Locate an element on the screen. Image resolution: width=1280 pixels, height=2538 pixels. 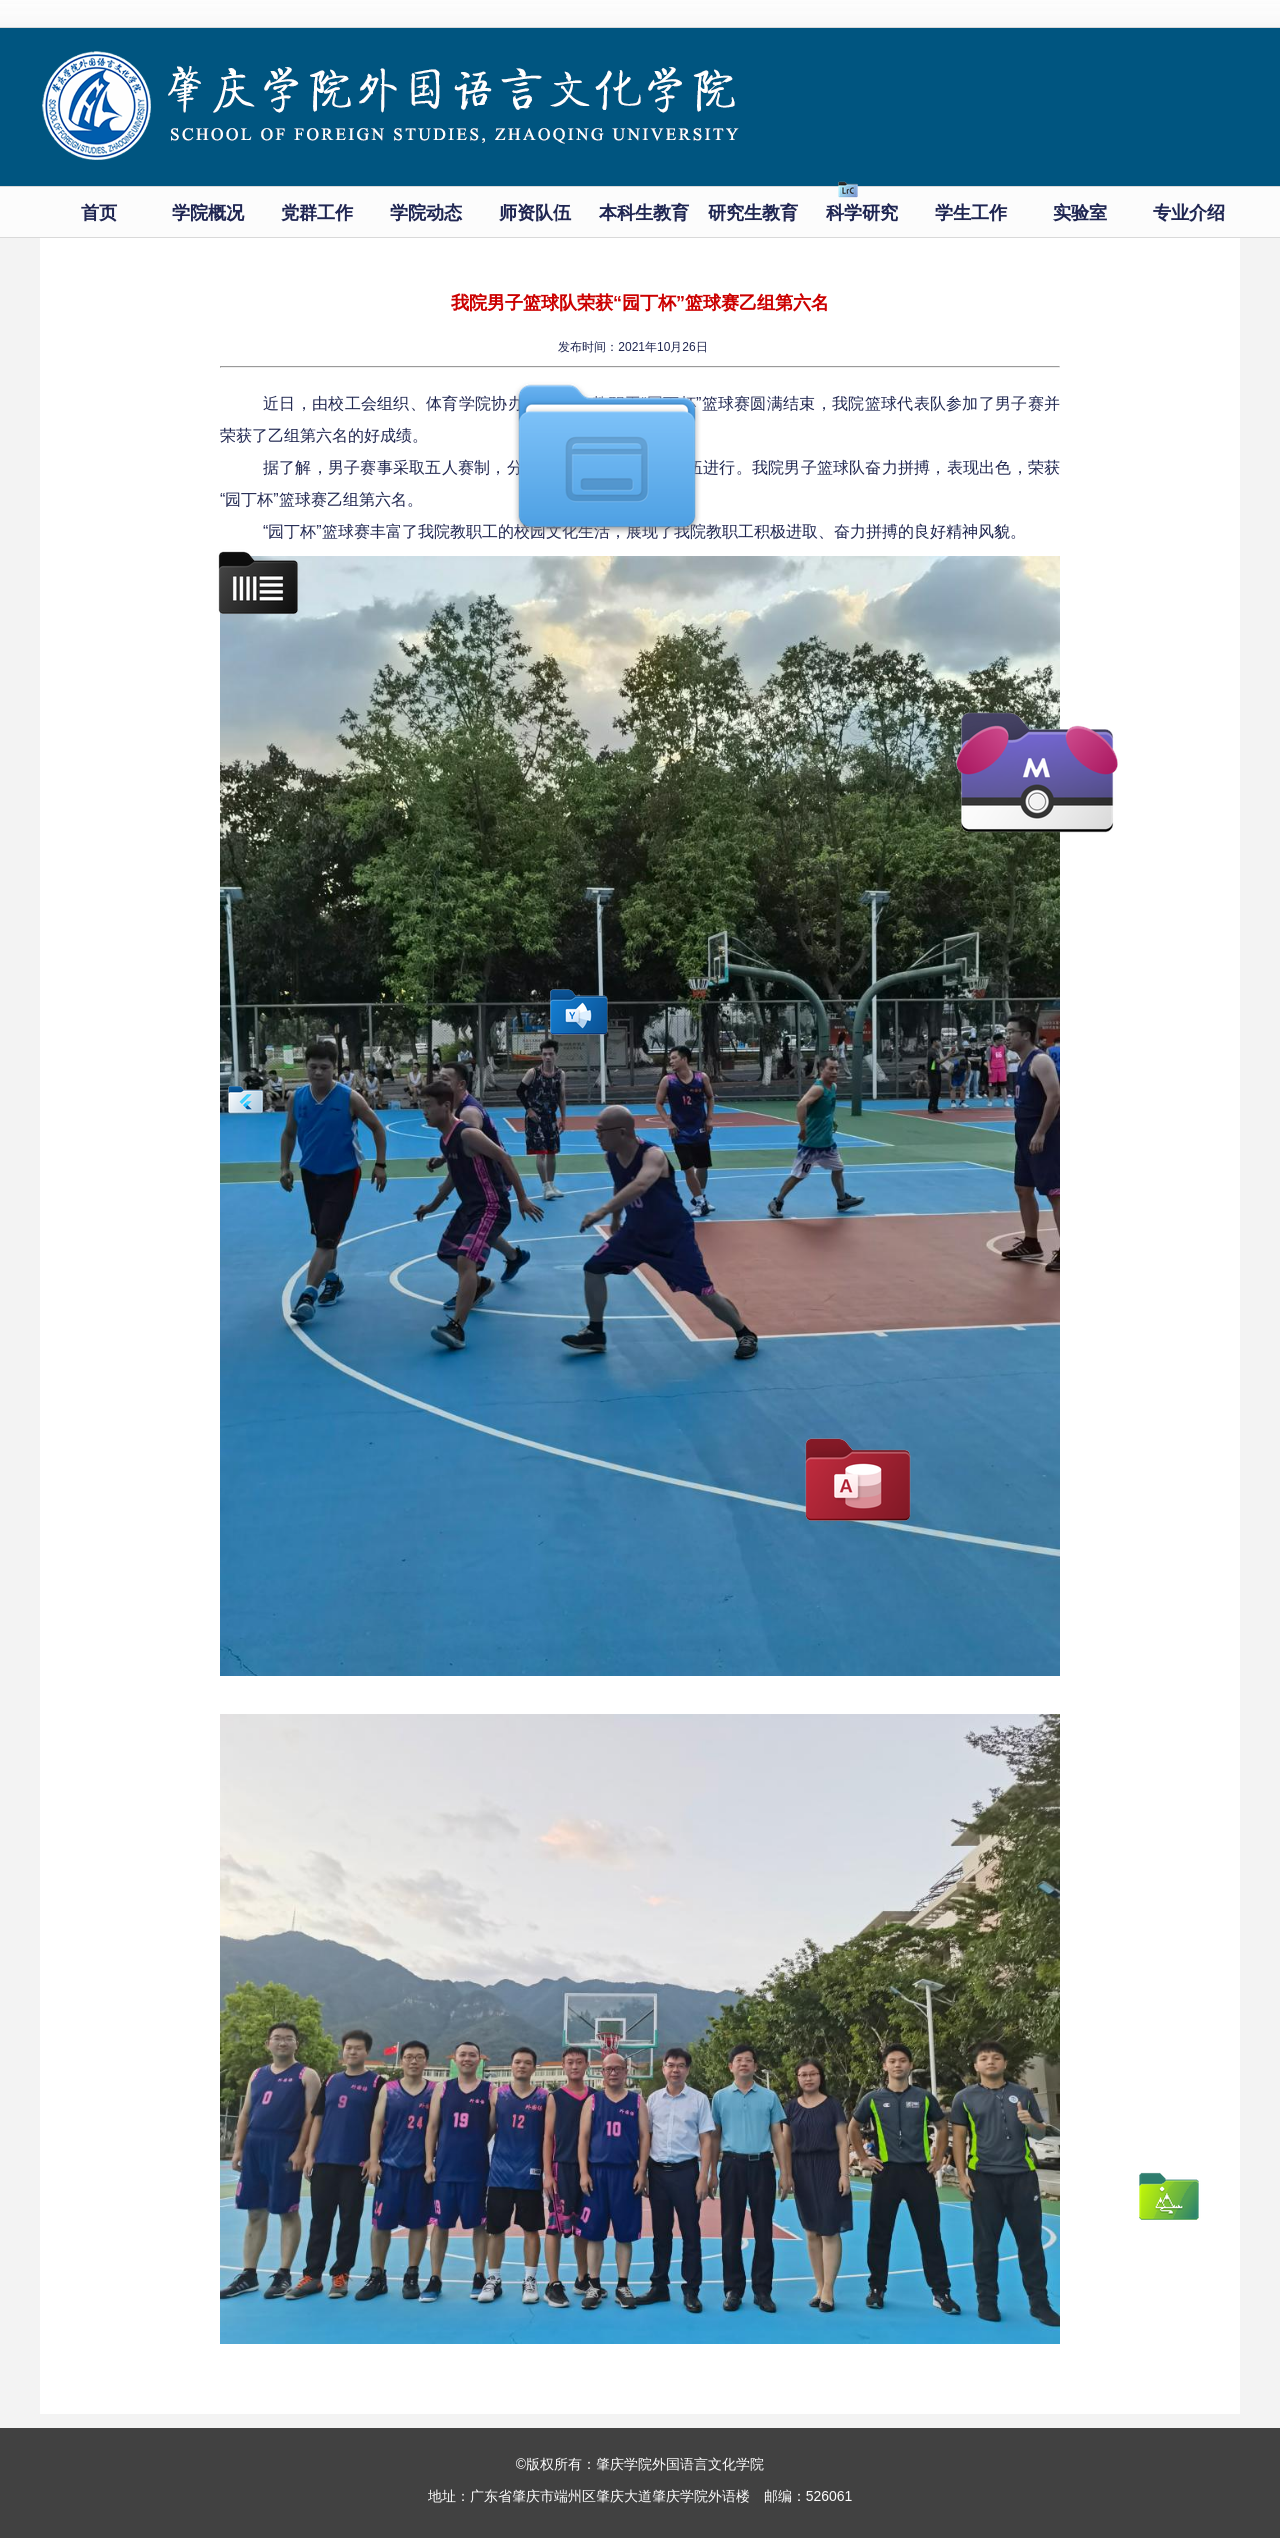
open your Ableton Live projects folder is located at coordinates (258, 585).